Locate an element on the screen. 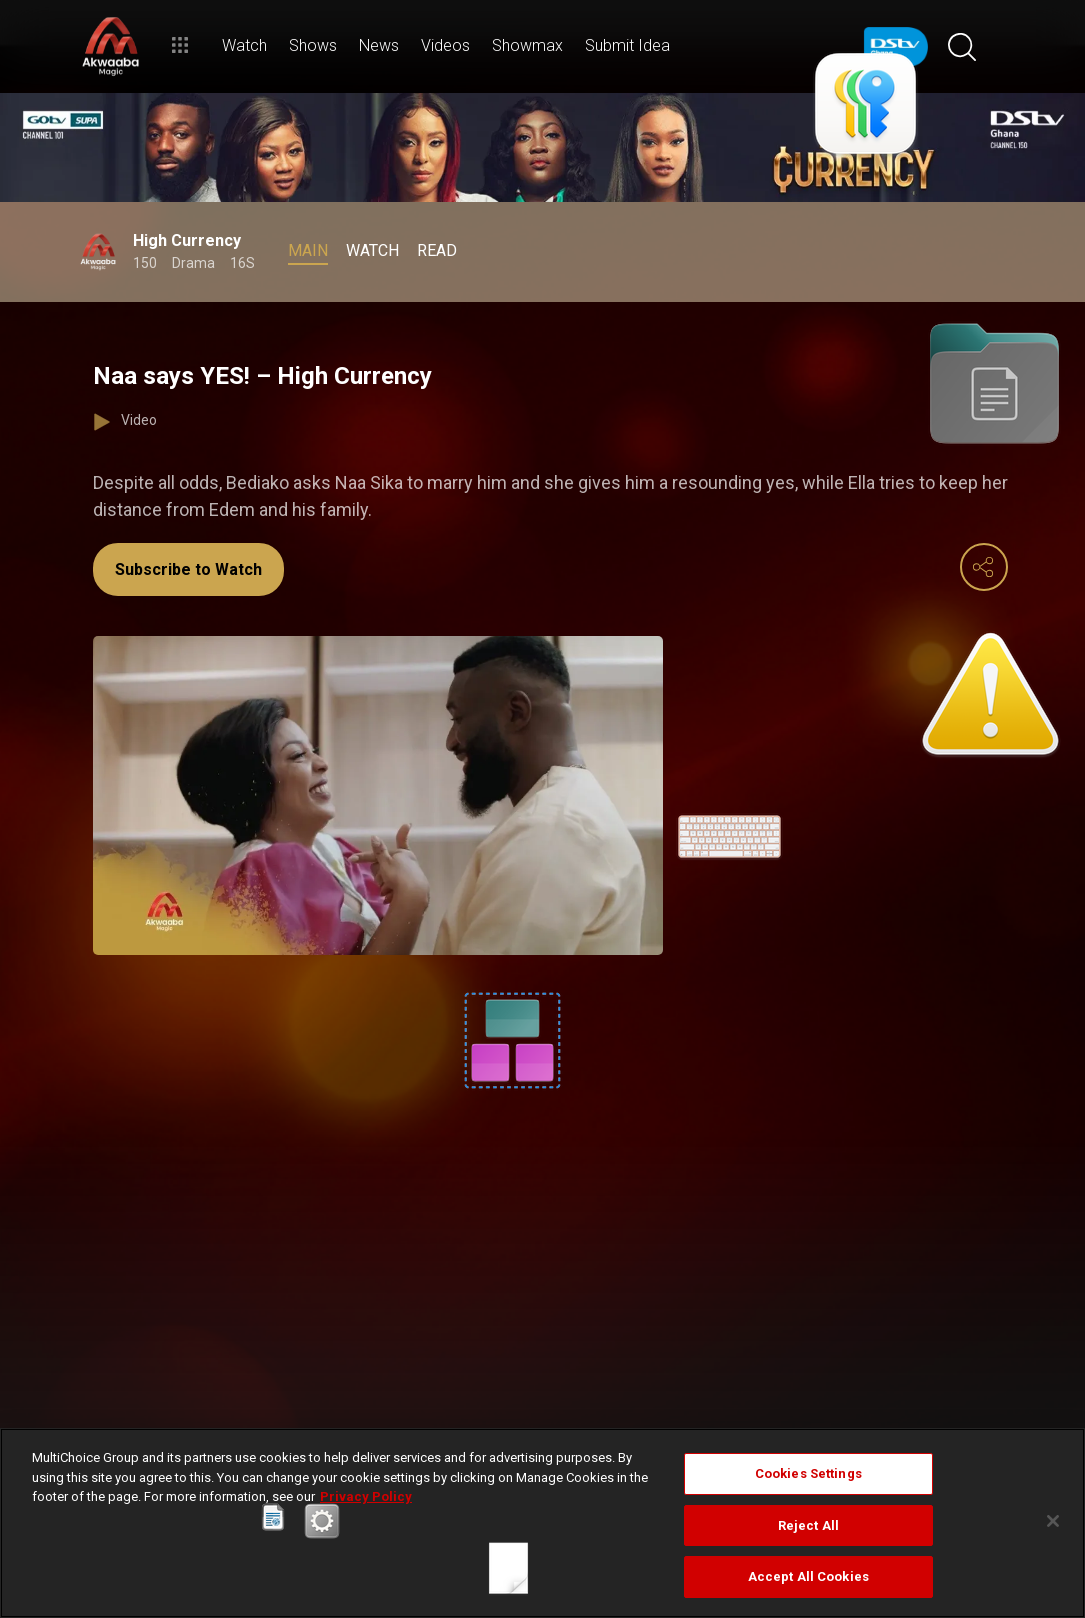 The image size is (1085, 1618). open the passwords app to manage saved credentials is located at coordinates (865, 103).